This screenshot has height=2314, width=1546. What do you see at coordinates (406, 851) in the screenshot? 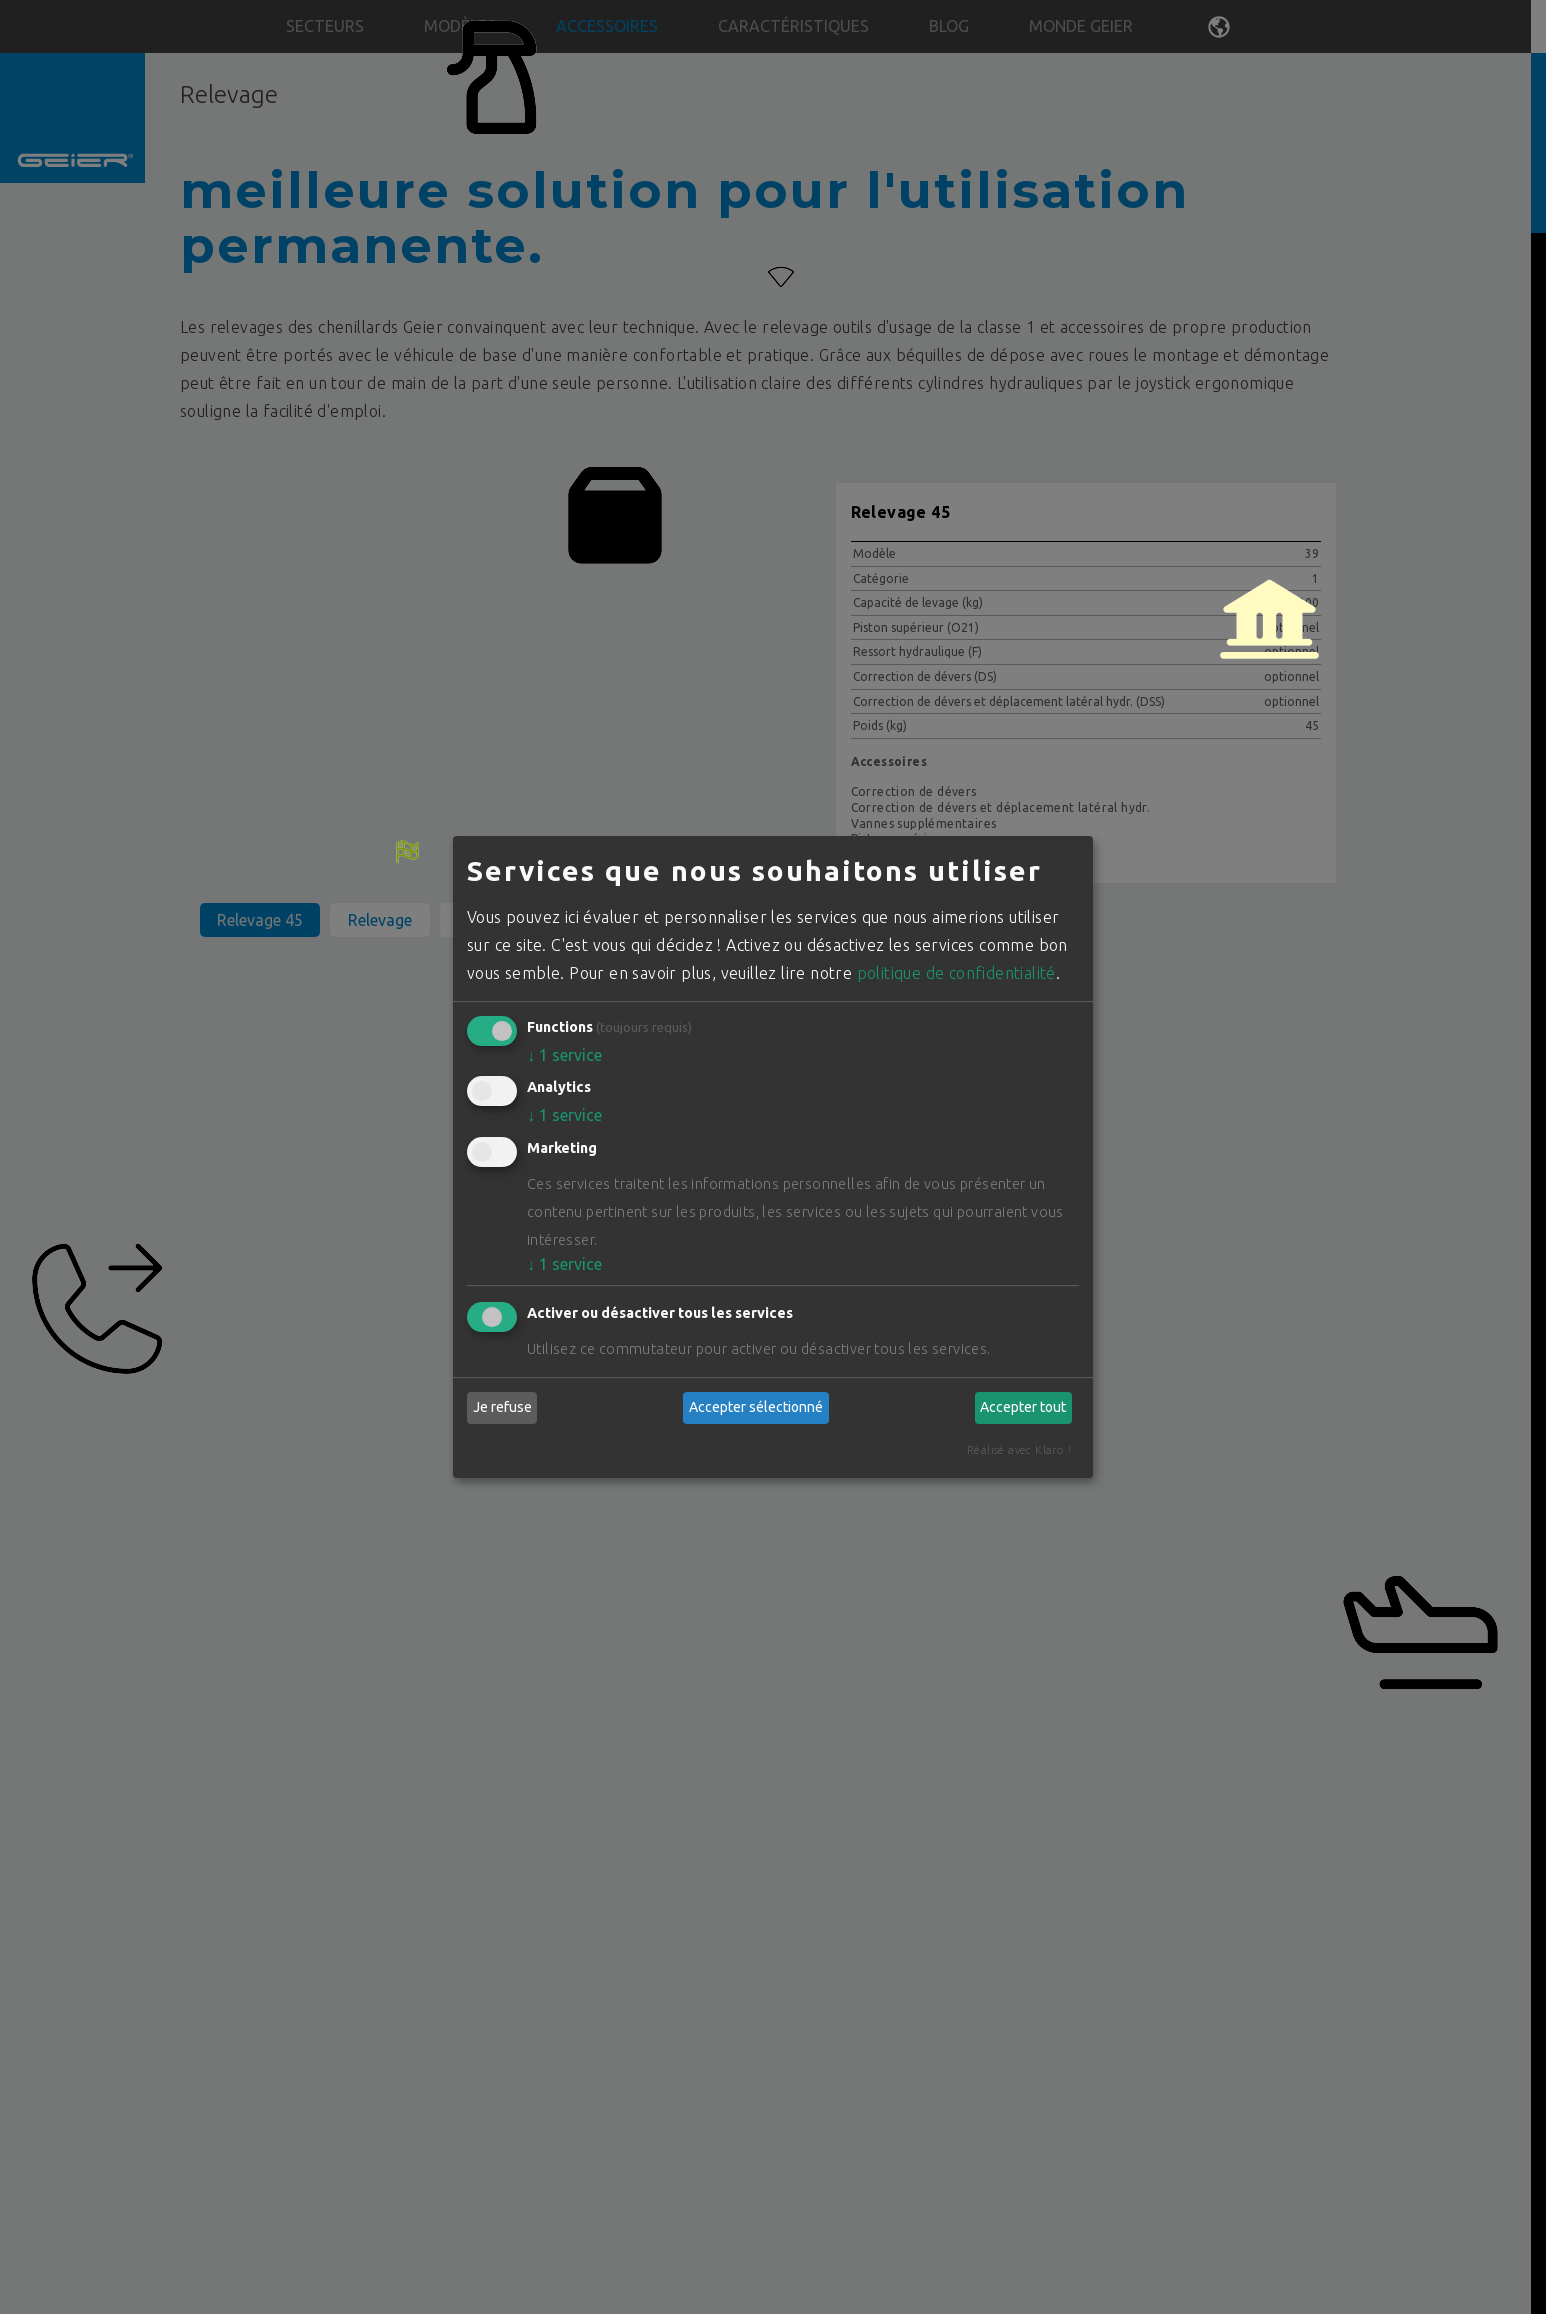
I see `indicates finish line or goal completion` at bounding box center [406, 851].